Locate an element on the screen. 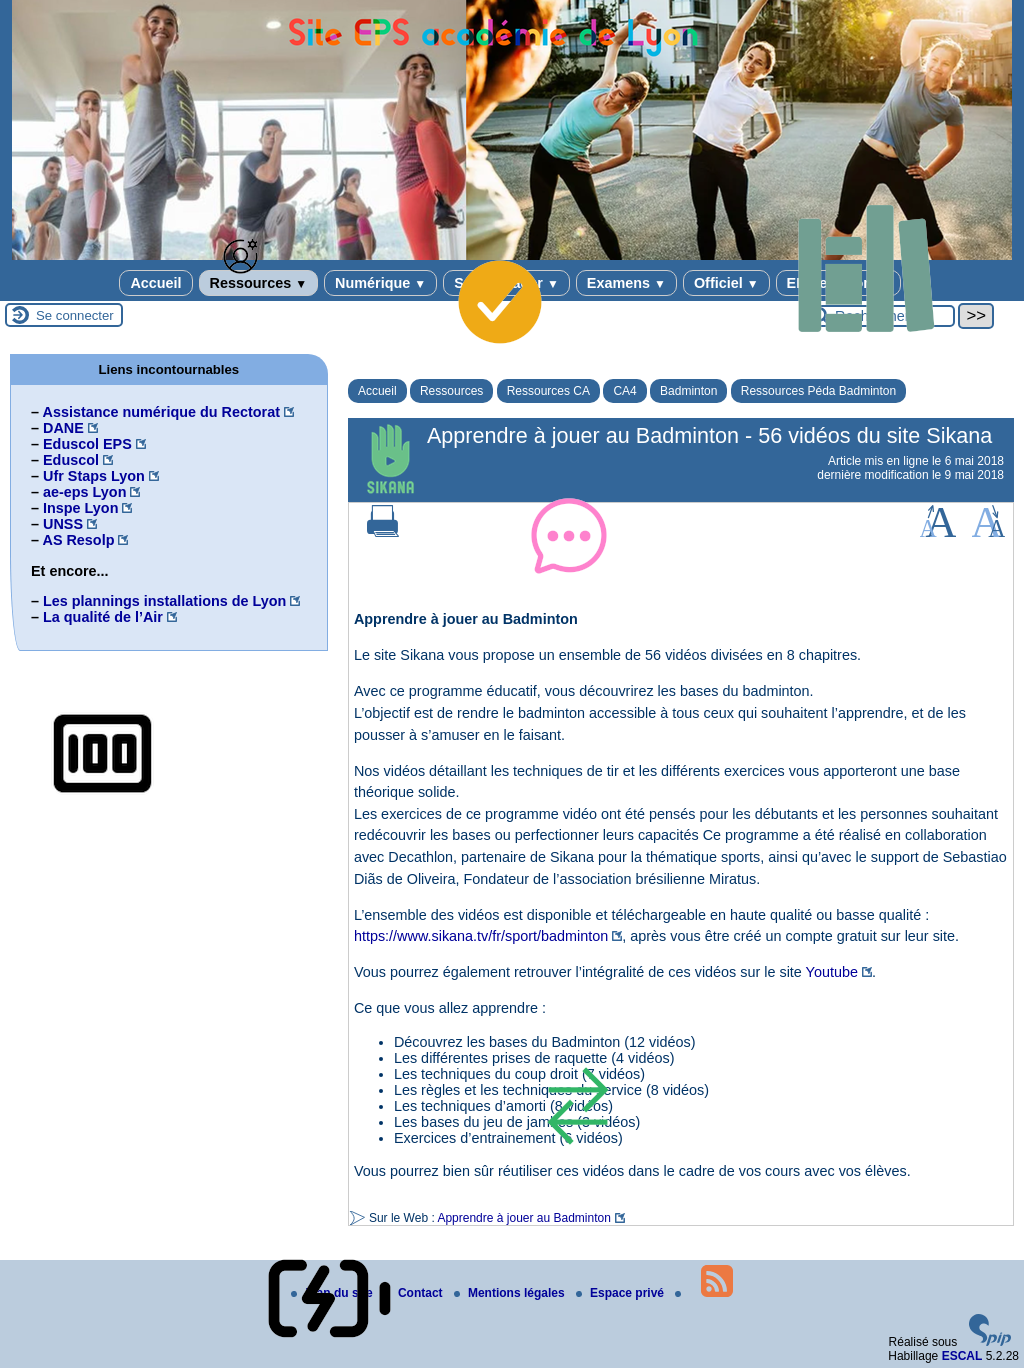 This screenshot has height=1368, width=1024. indicates a completed or successful action is located at coordinates (500, 302).